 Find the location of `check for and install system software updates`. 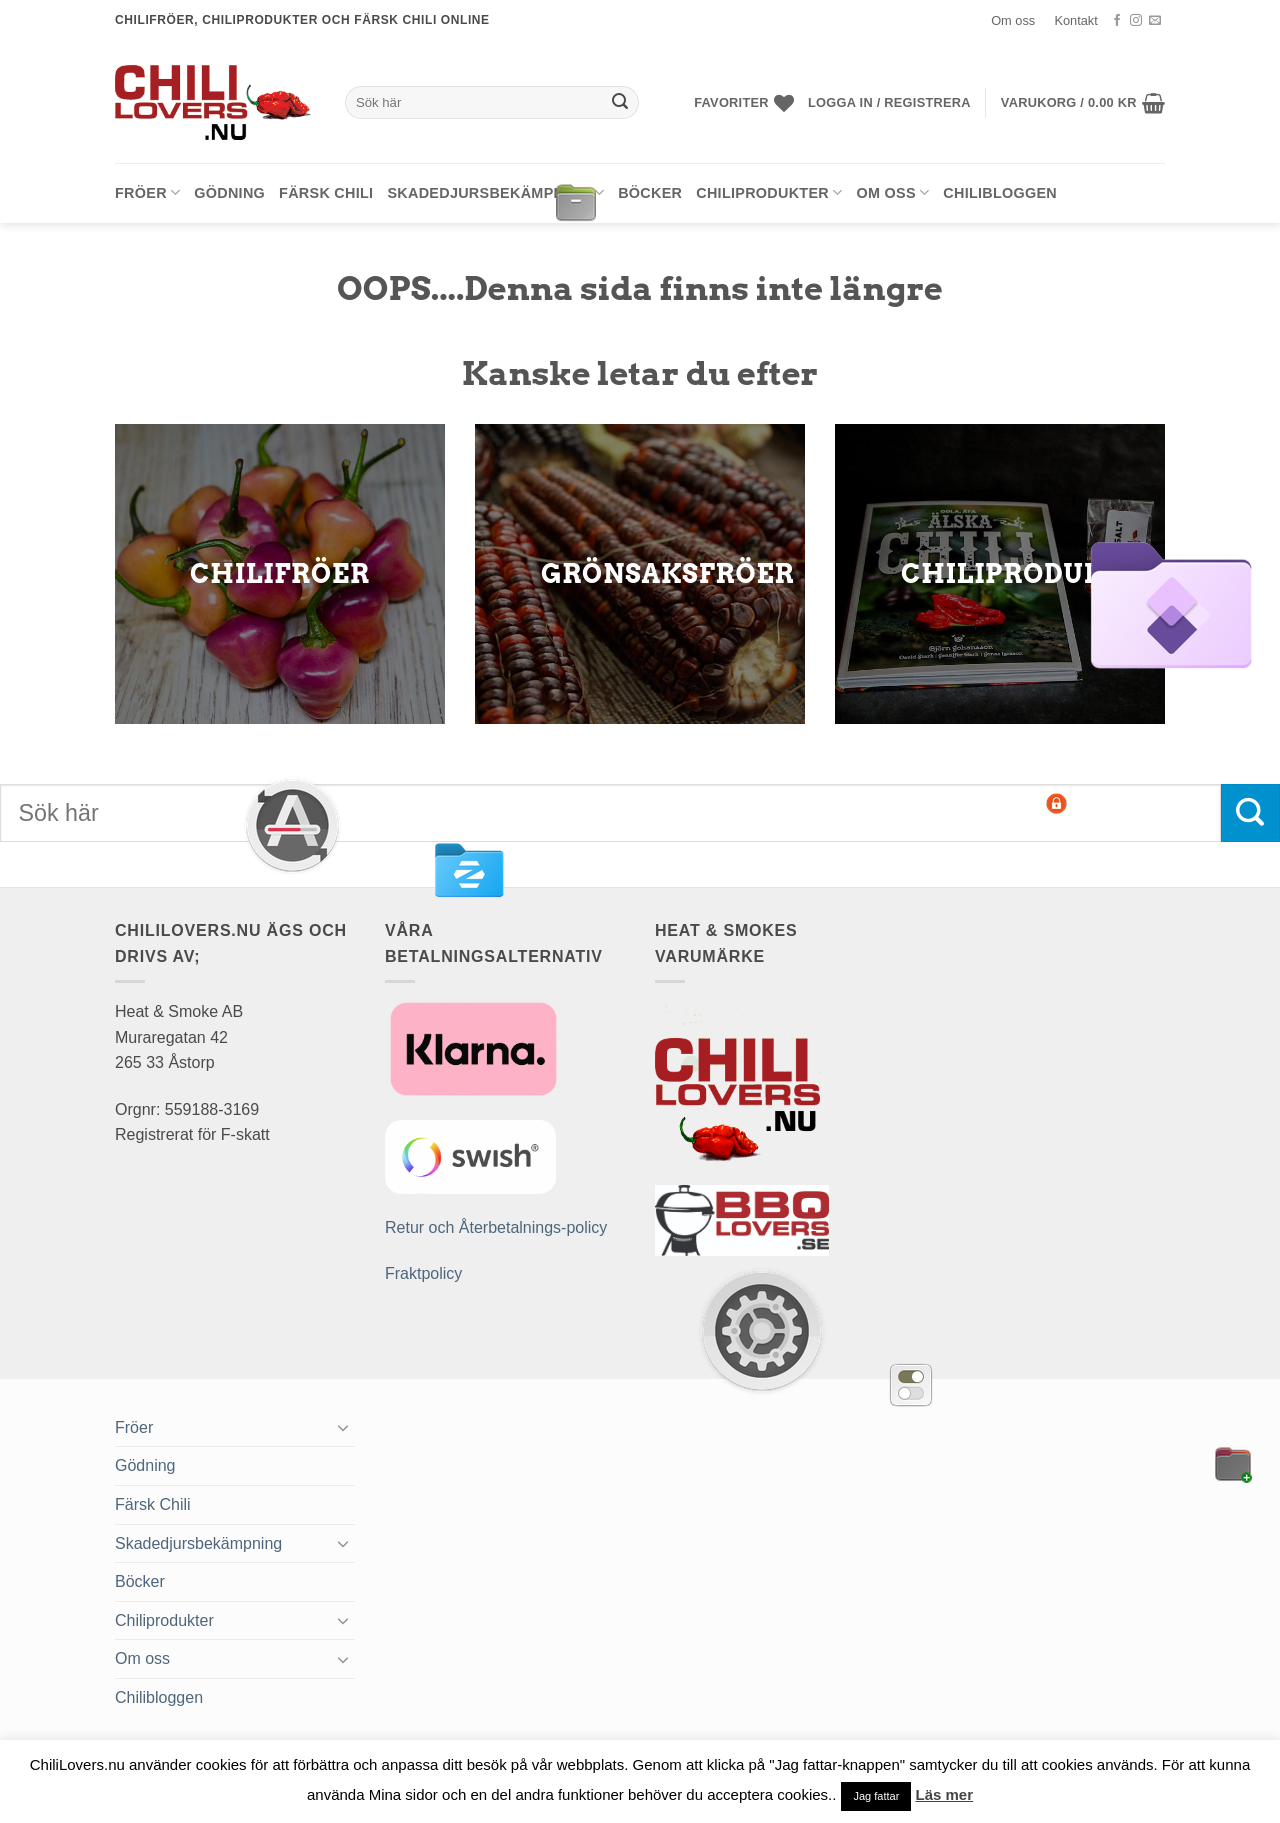

check for and install system software updates is located at coordinates (292, 825).